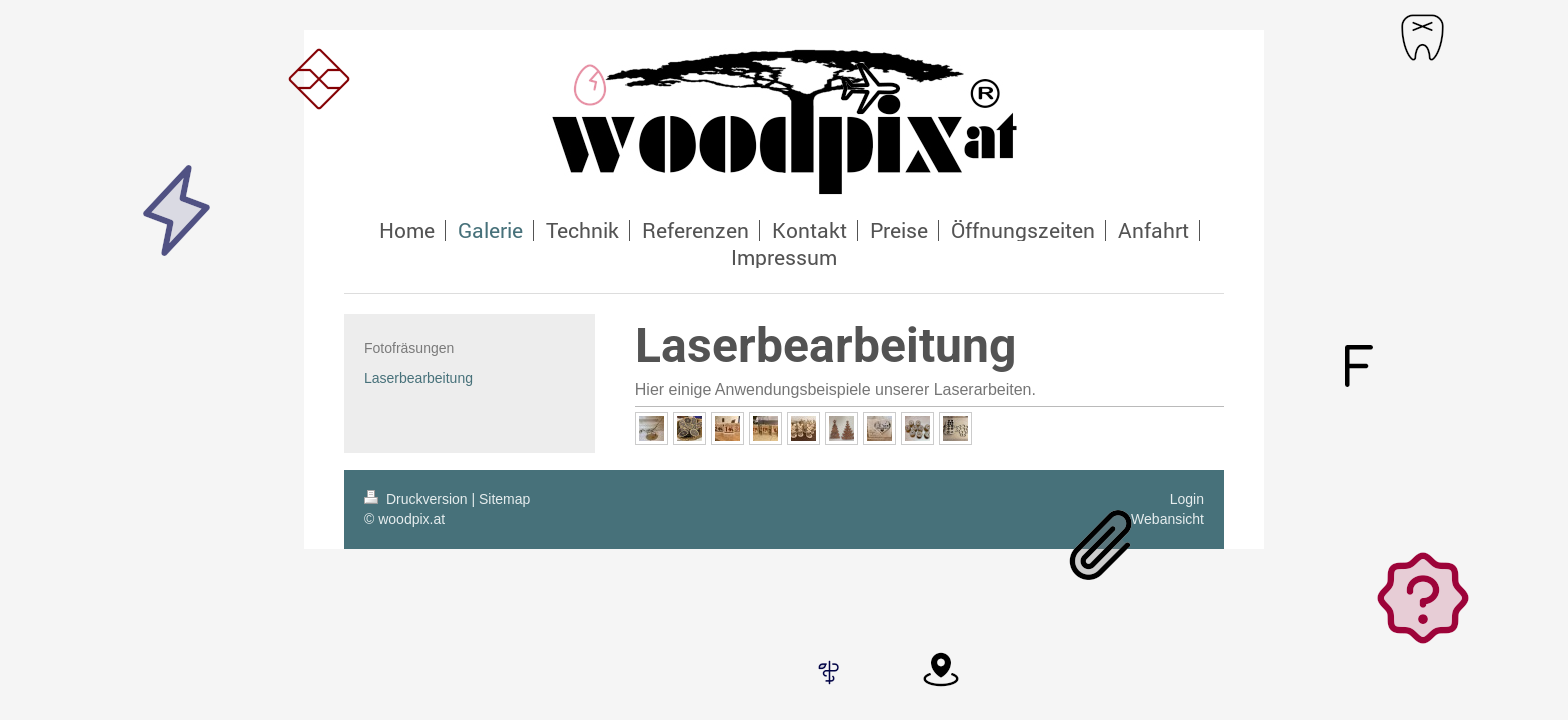  I want to click on access dental or oral health features, so click(1422, 37).